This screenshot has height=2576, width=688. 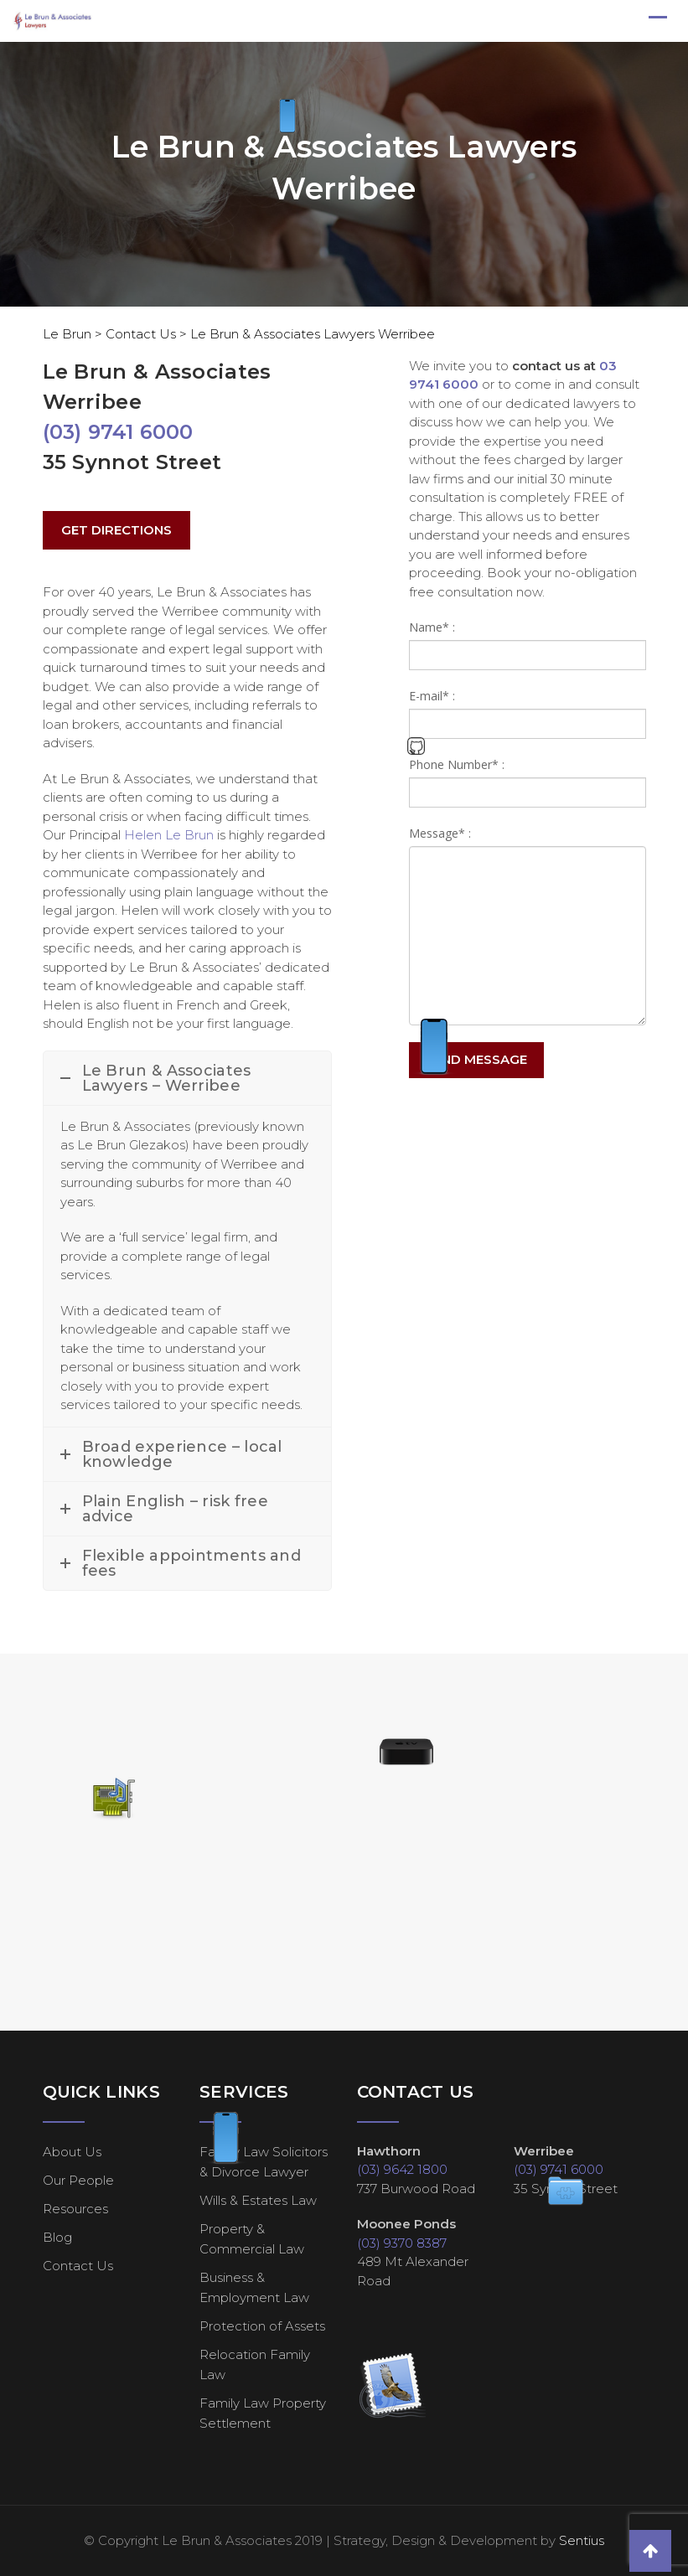 What do you see at coordinates (416, 746) in the screenshot?
I see `open GitHub Desktop application` at bounding box center [416, 746].